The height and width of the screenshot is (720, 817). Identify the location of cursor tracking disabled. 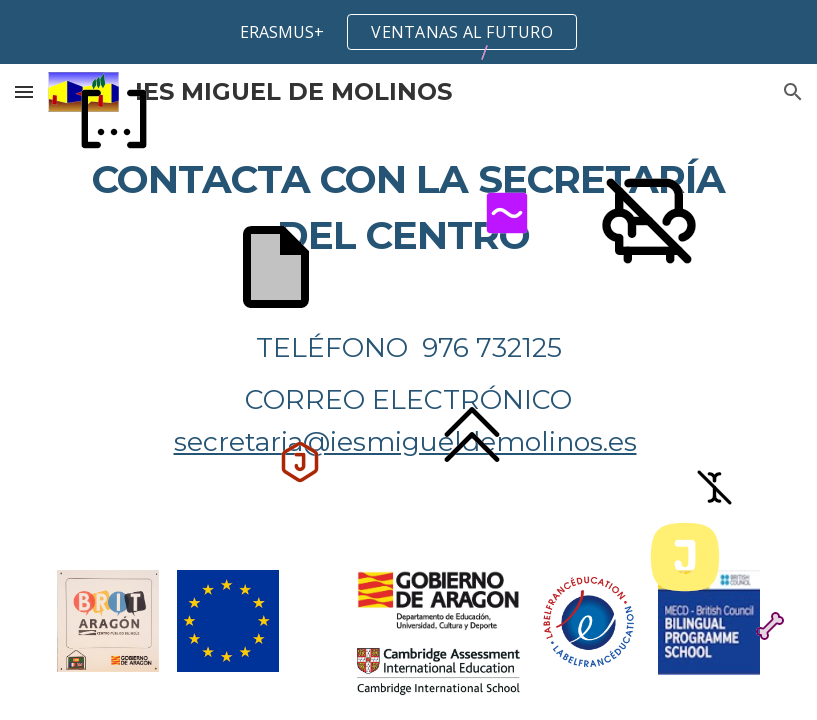
(714, 487).